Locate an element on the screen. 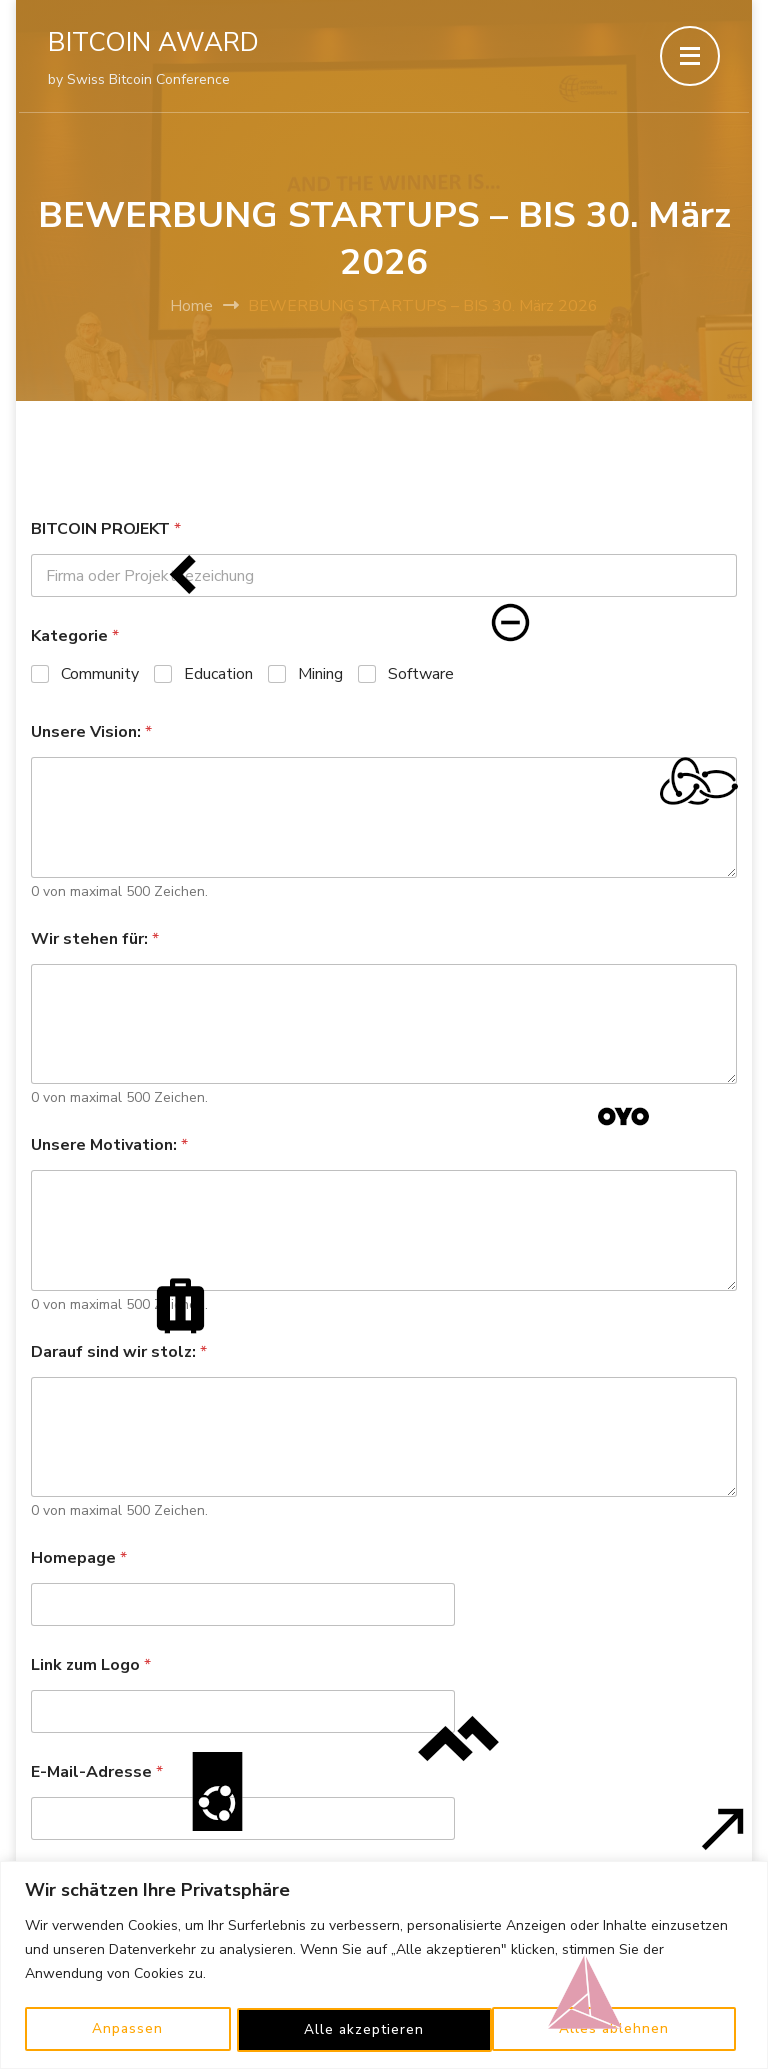 The width and height of the screenshot is (768, 2069). open the OYO hotel booking app is located at coordinates (623, 1116).